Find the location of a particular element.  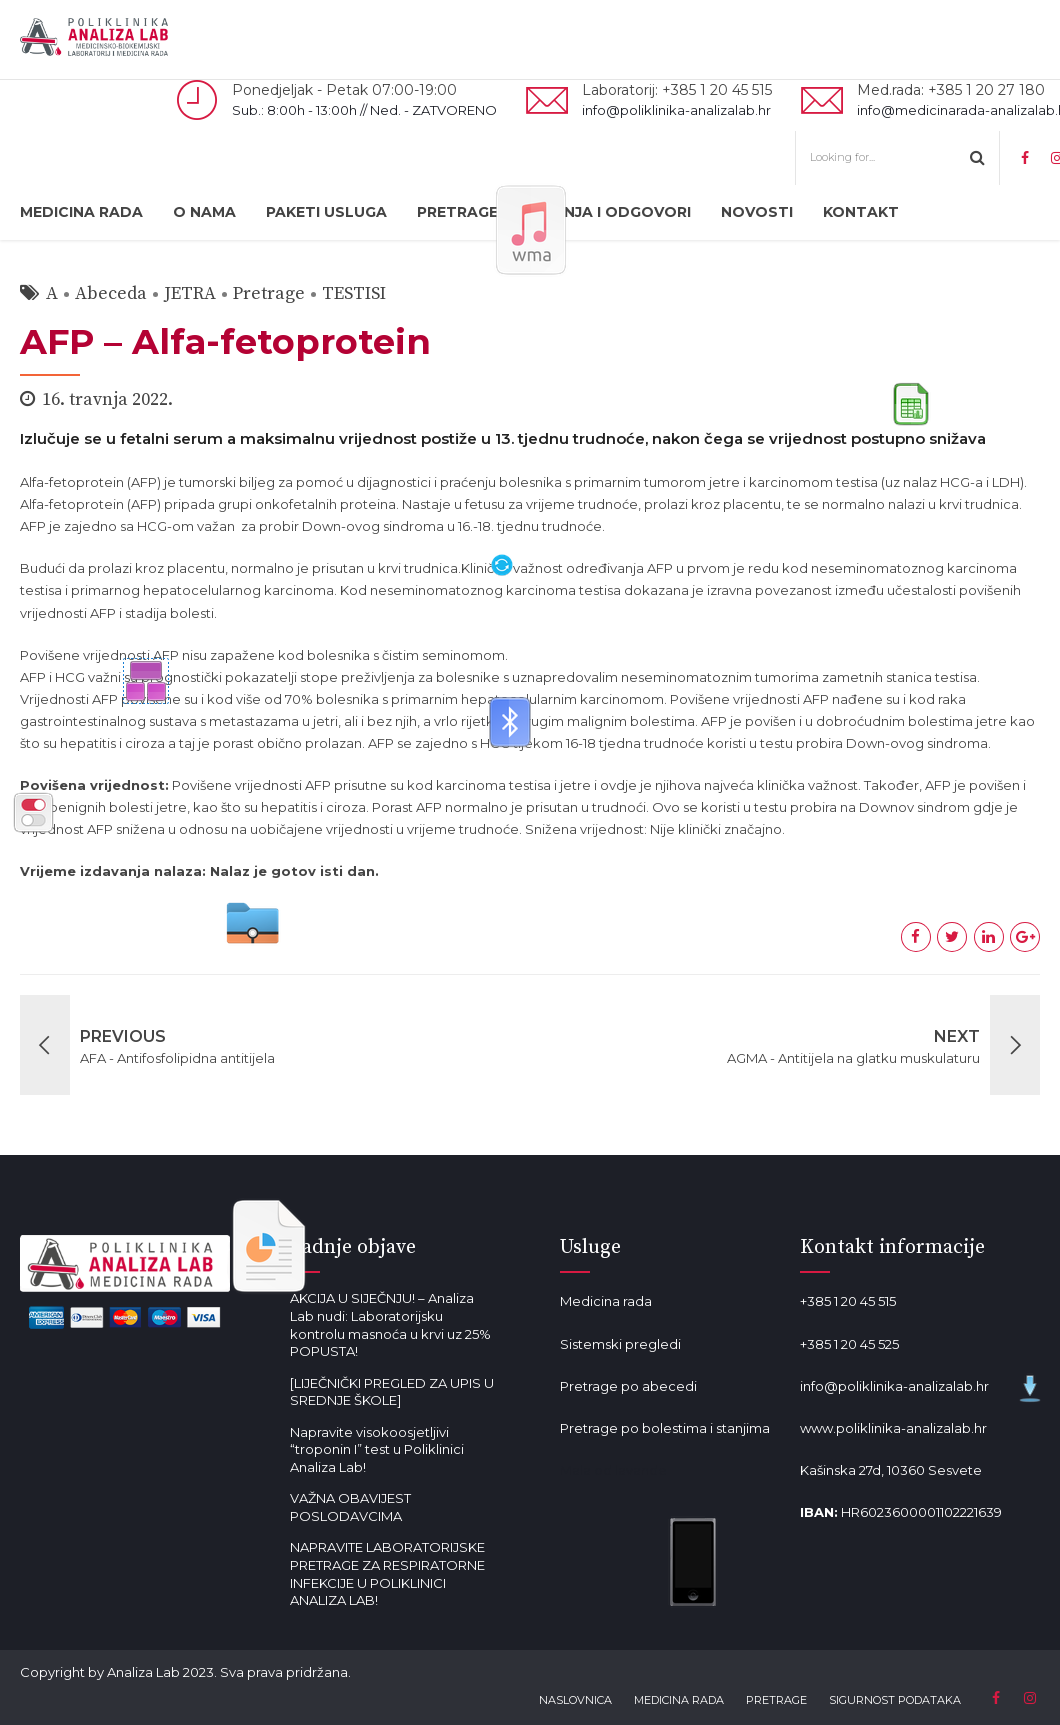

folder containing pokémon typing game files is located at coordinates (252, 924).